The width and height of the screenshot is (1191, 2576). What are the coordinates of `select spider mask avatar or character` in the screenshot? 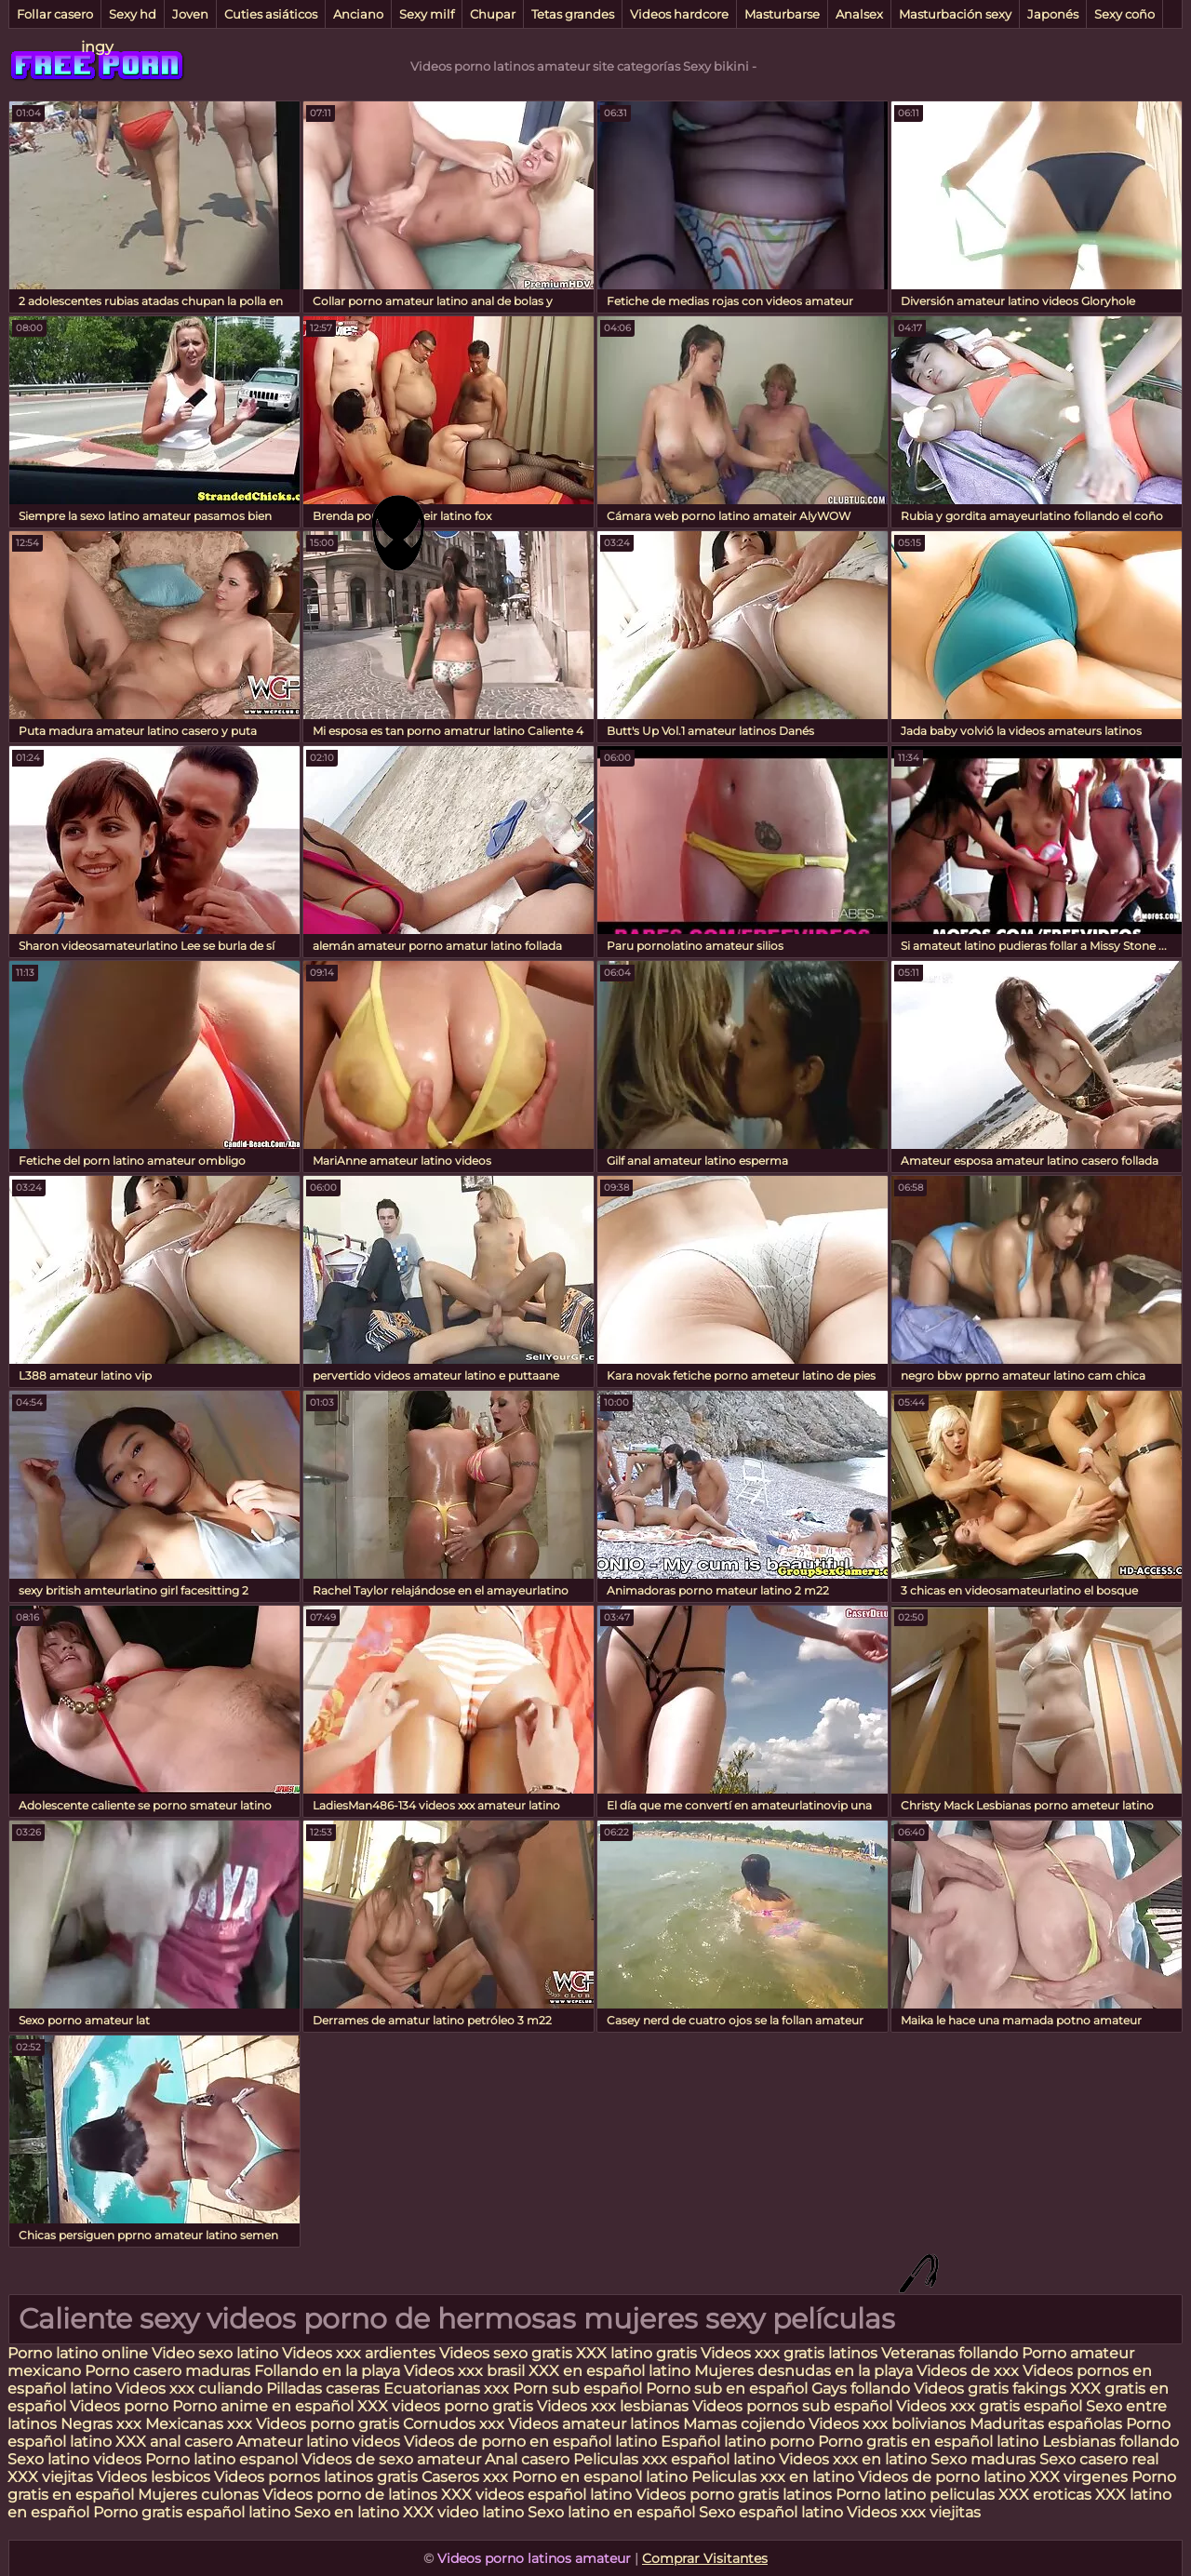 It's located at (398, 533).